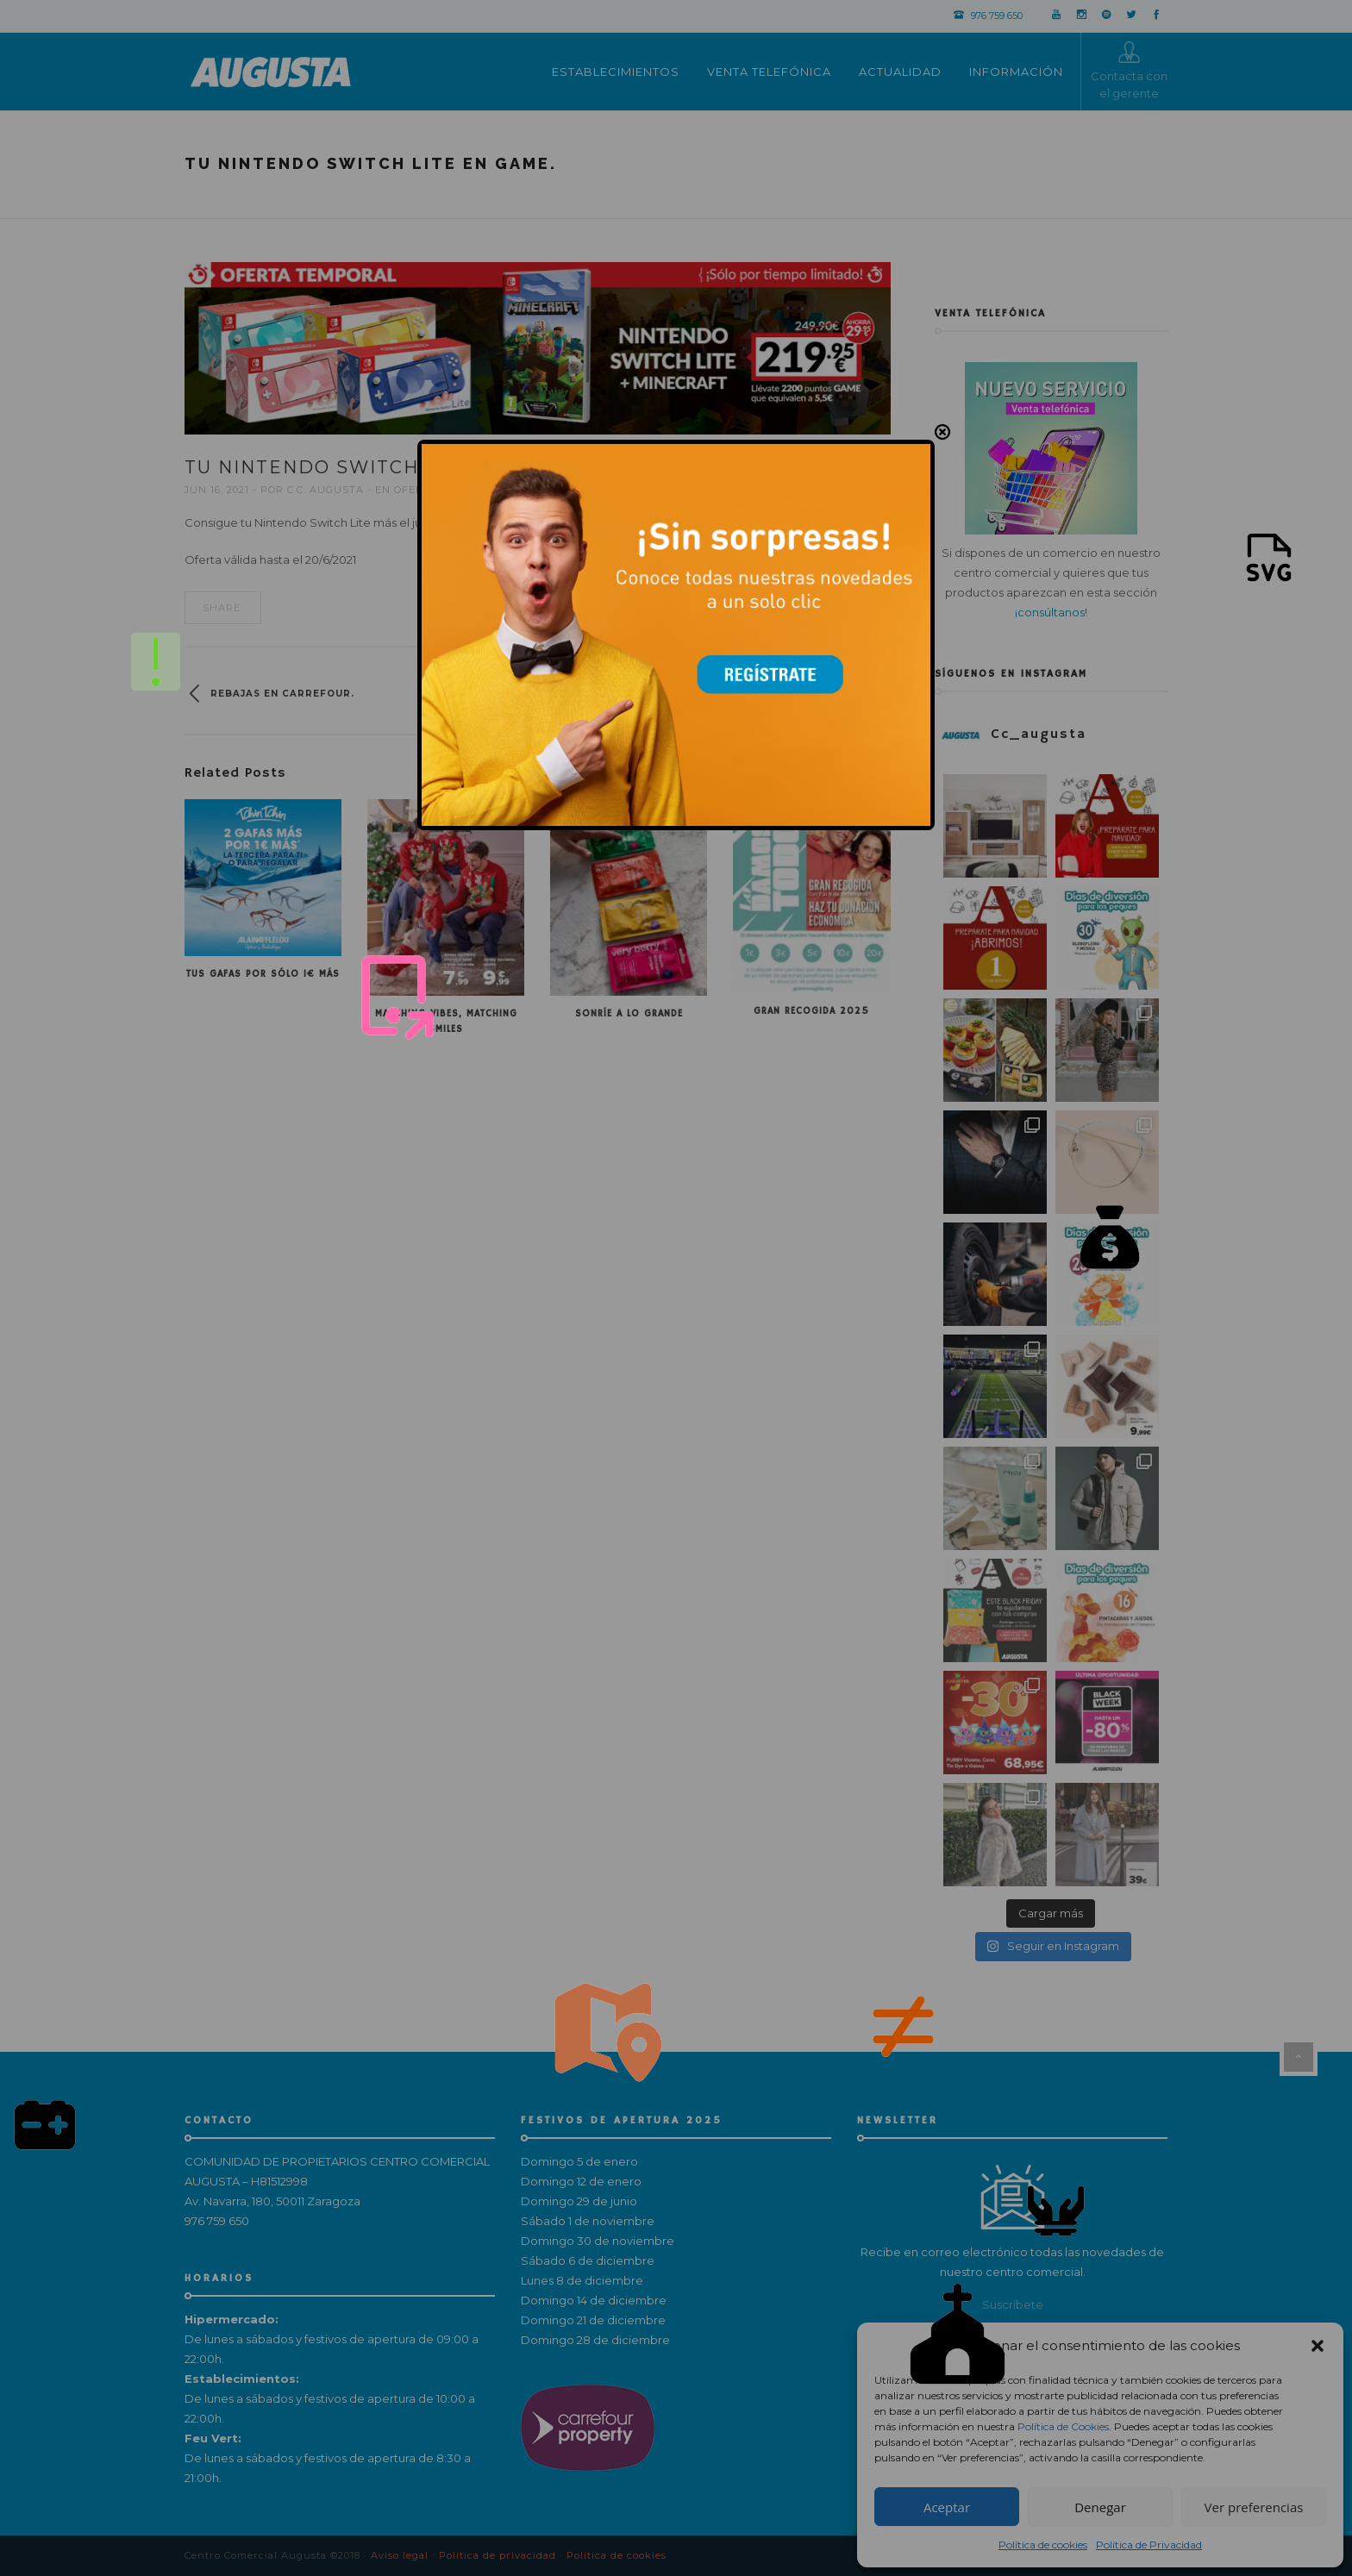  What do you see at coordinates (957, 2336) in the screenshot?
I see `view nearby churches or places of worship` at bounding box center [957, 2336].